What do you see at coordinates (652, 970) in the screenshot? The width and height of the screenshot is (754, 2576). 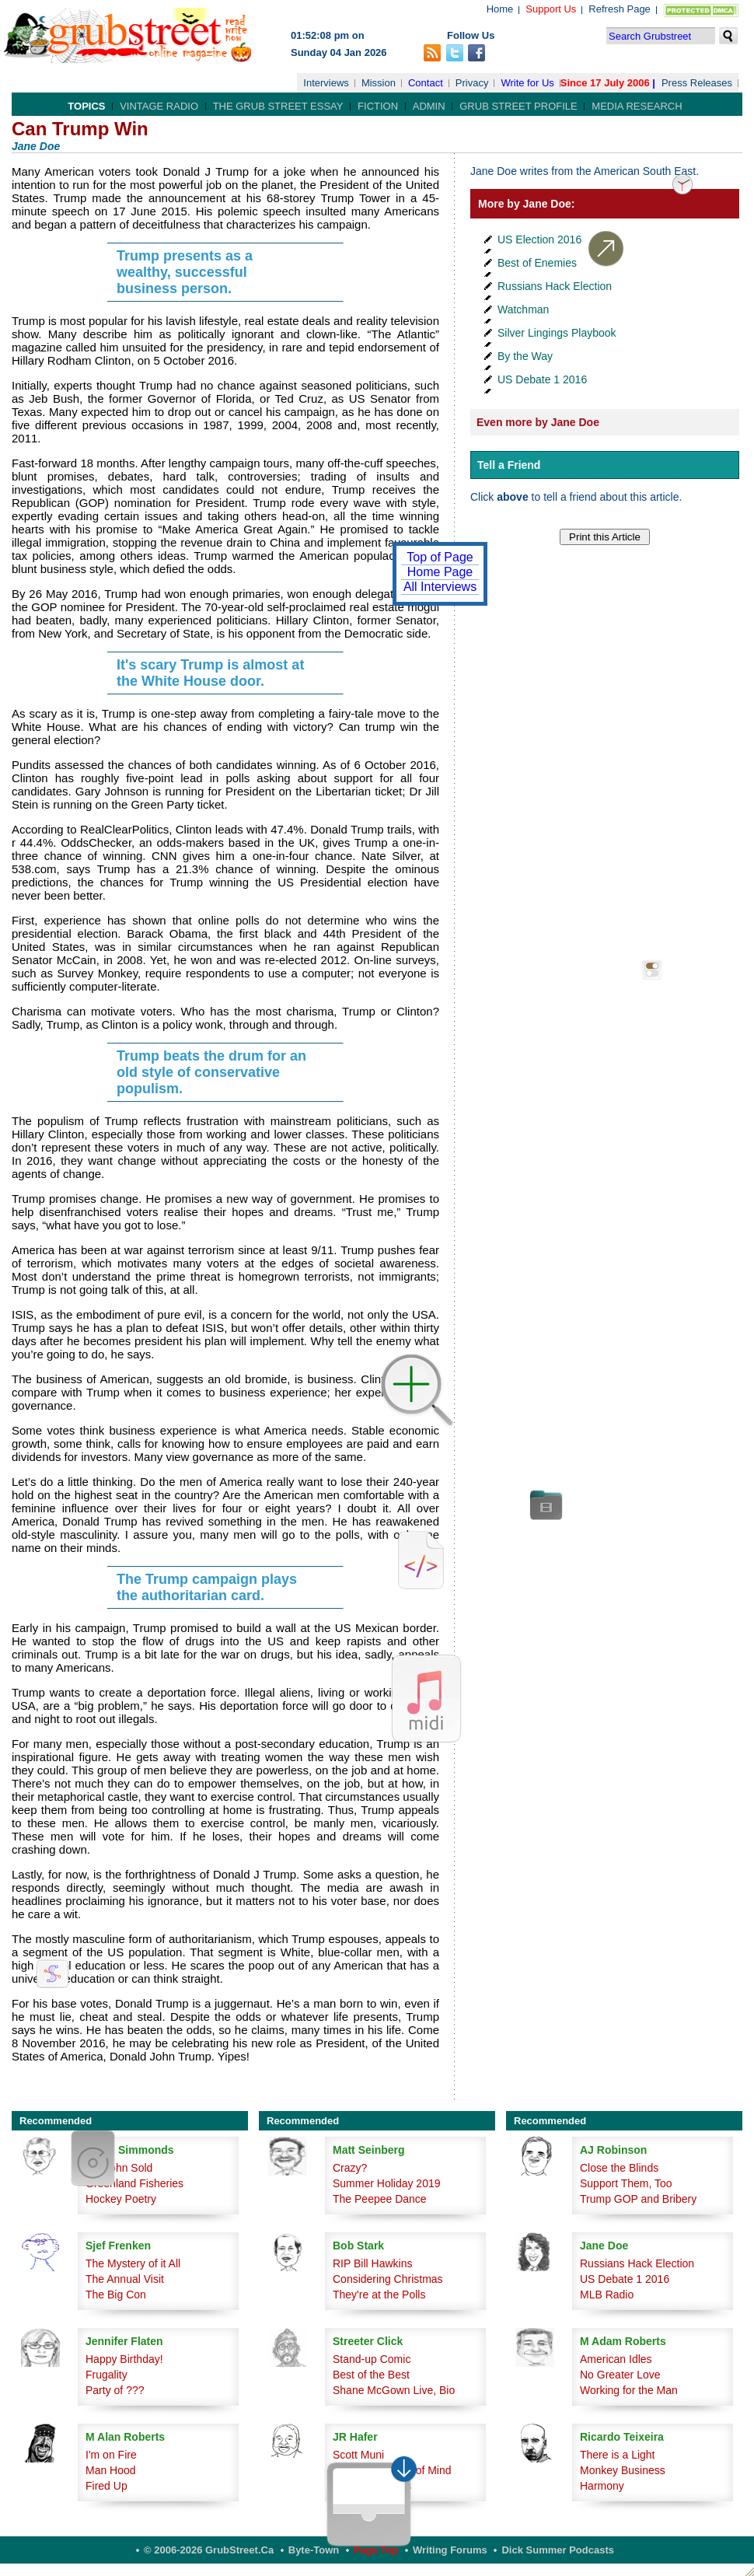 I see `open gnome tweaks to customize desktop settings` at bounding box center [652, 970].